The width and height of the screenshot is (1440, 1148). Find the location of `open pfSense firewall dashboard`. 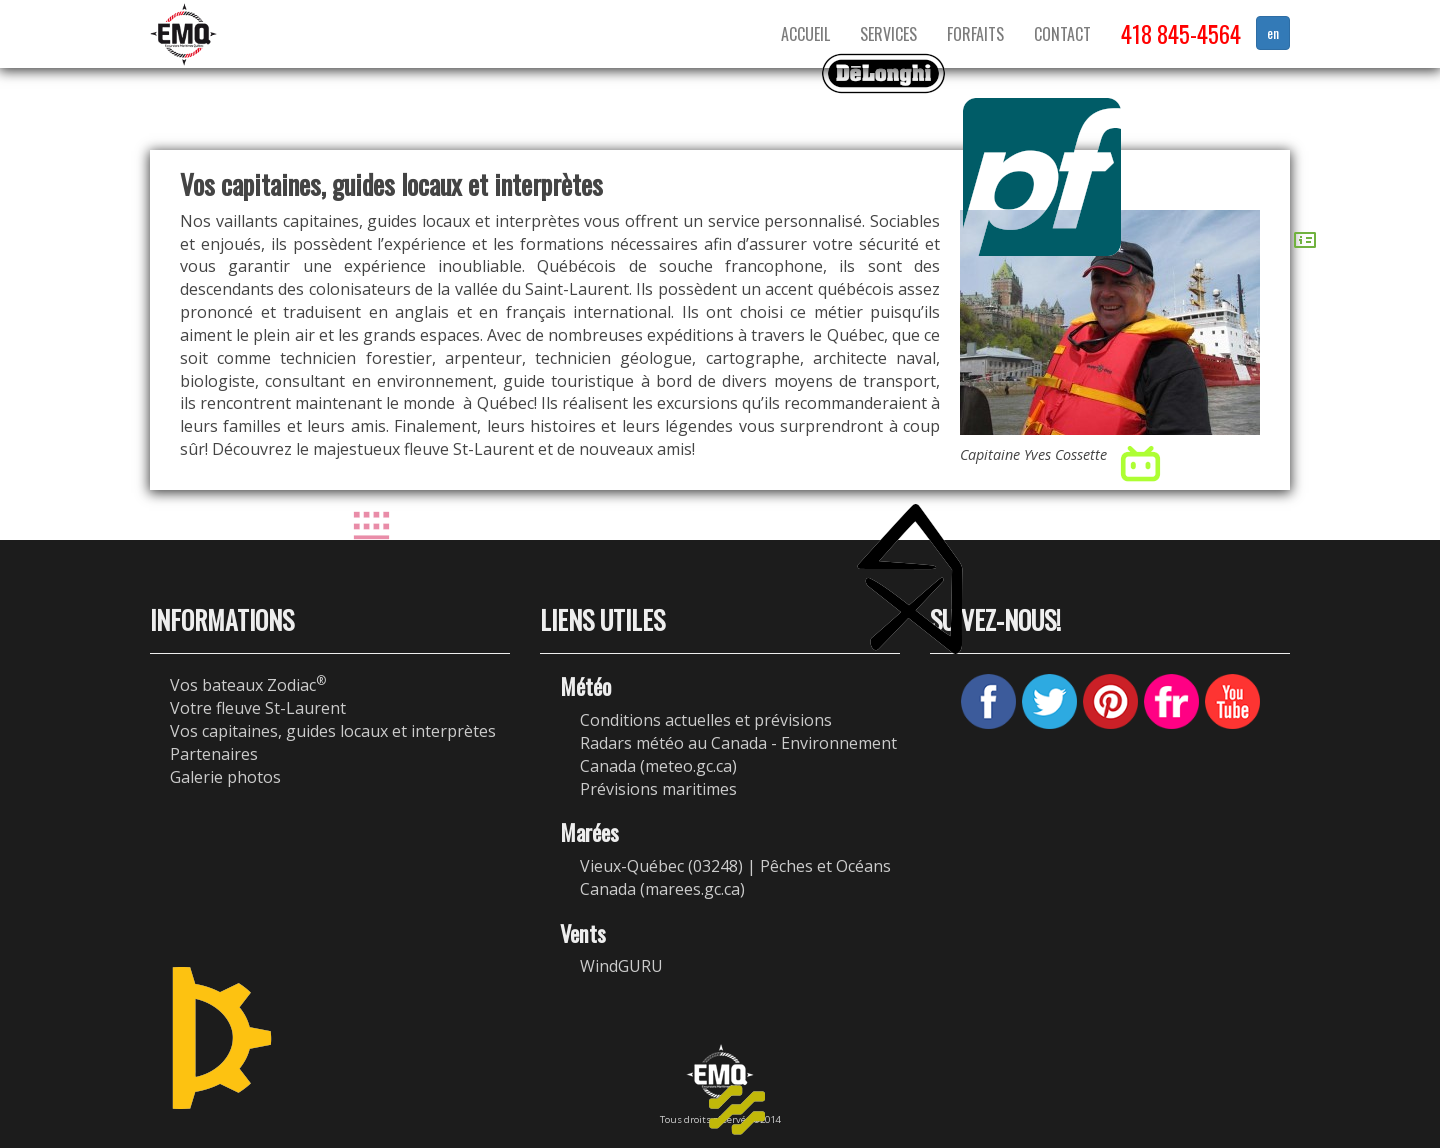

open pfSense firewall dashboard is located at coordinates (1042, 177).